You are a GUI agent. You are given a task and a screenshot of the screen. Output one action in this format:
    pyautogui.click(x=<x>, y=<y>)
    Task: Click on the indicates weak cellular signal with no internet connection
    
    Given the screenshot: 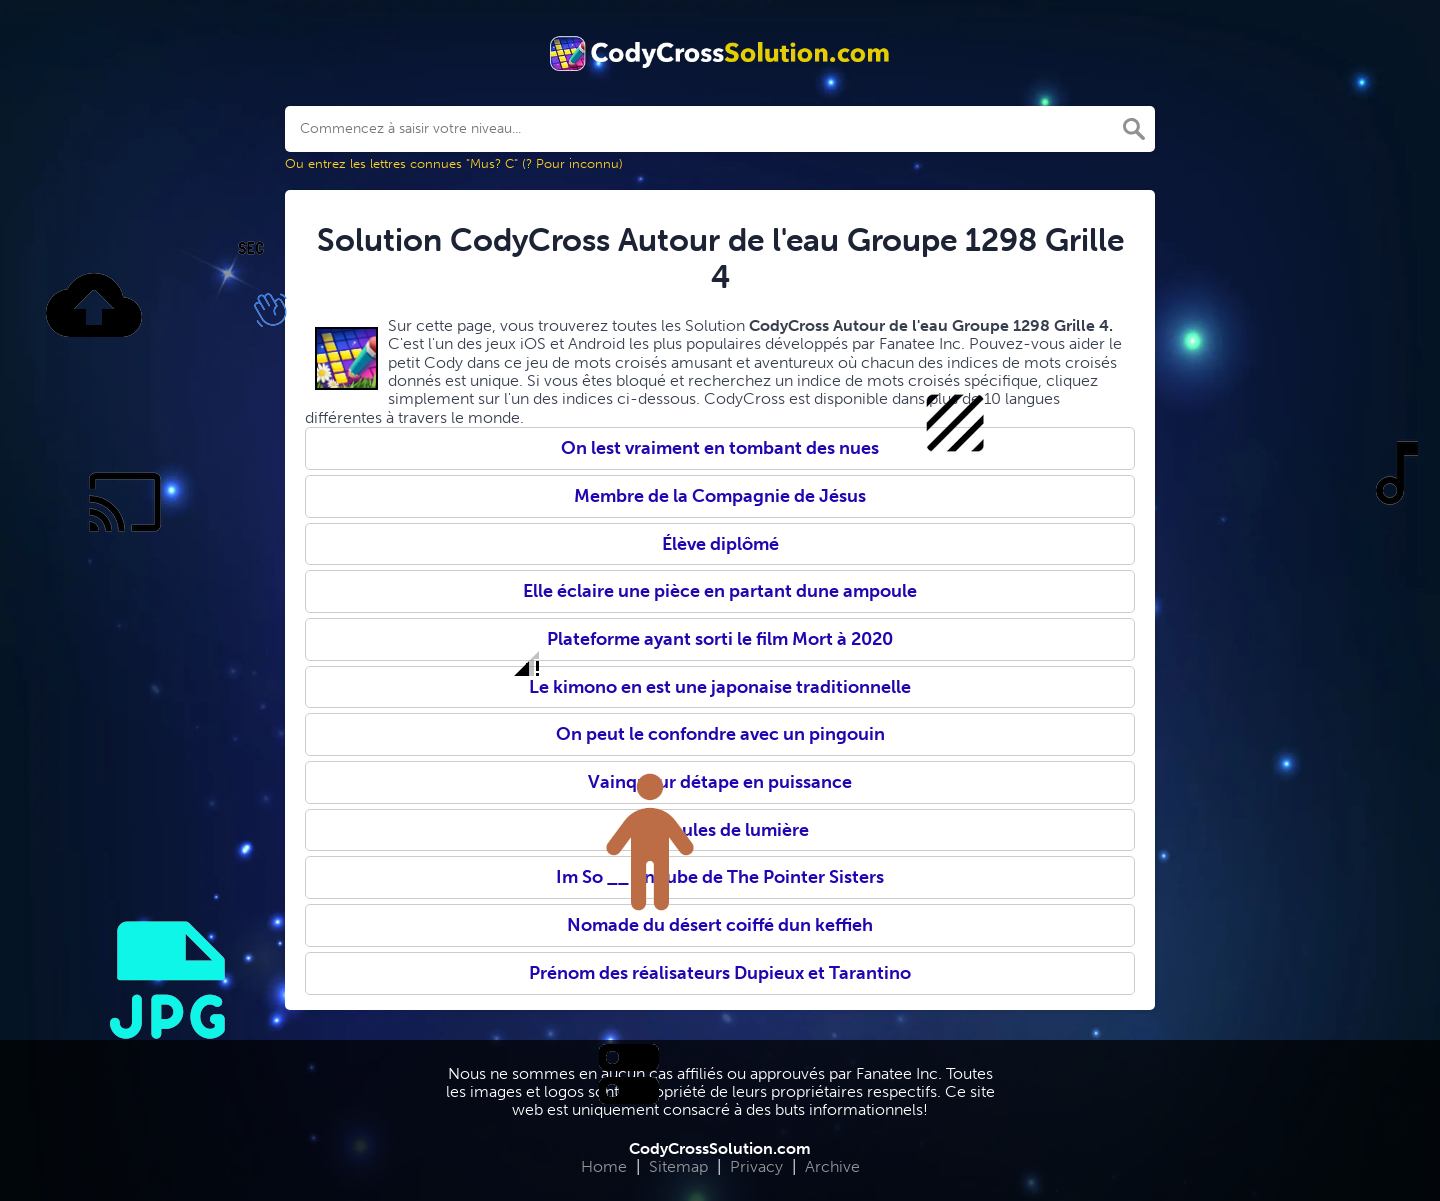 What is the action you would take?
    pyautogui.click(x=526, y=663)
    